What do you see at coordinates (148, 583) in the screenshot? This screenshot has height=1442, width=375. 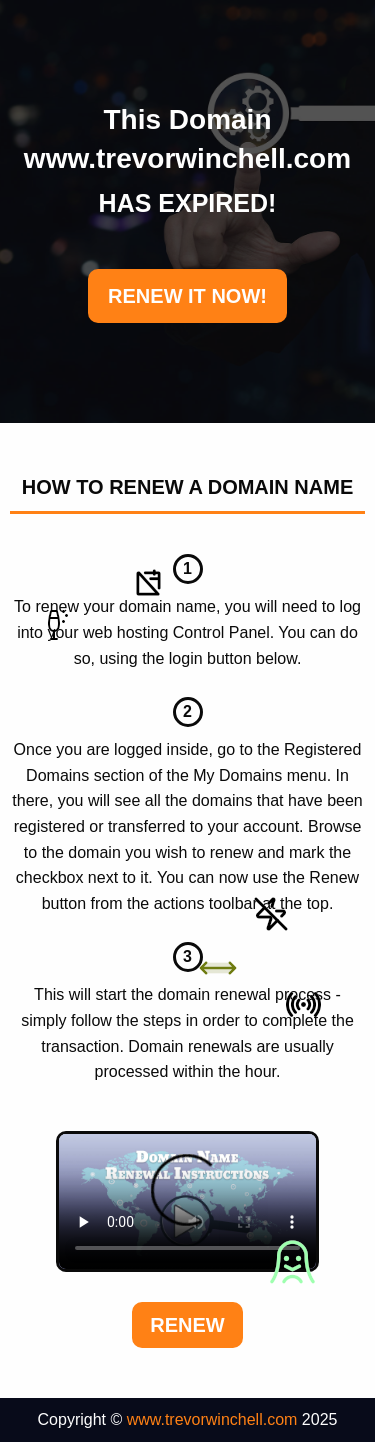 I see `indicates calendar or scheduling is disabled` at bounding box center [148, 583].